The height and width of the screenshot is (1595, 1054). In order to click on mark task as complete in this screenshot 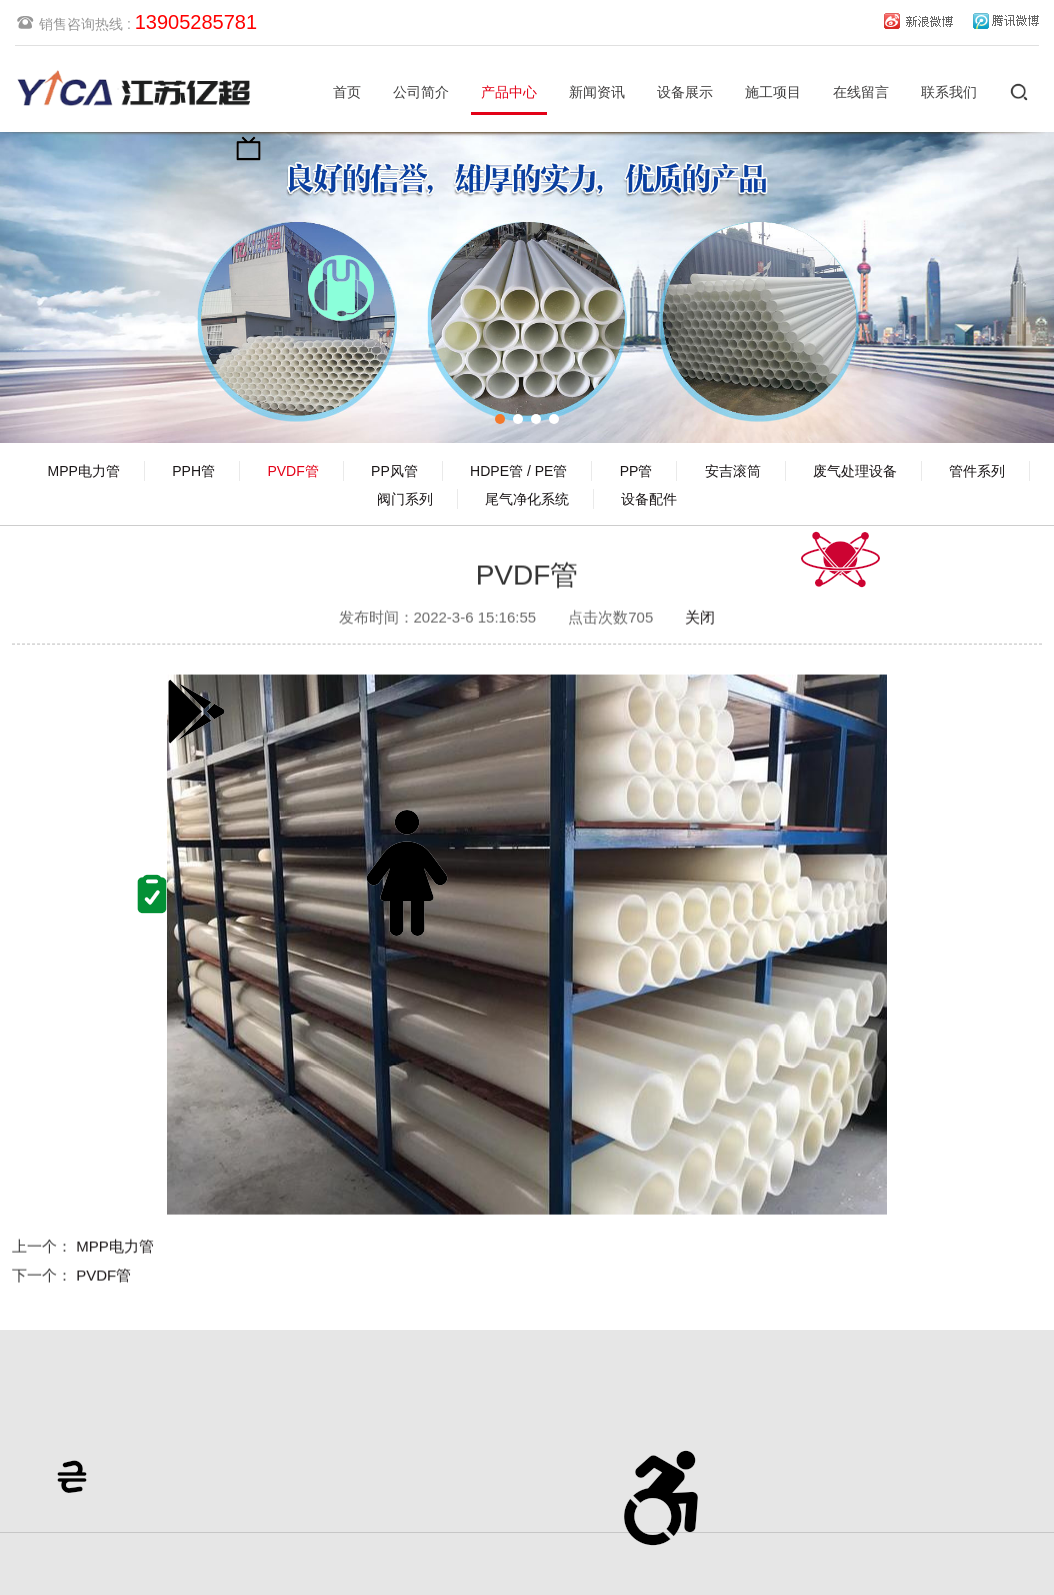, I will do `click(152, 894)`.